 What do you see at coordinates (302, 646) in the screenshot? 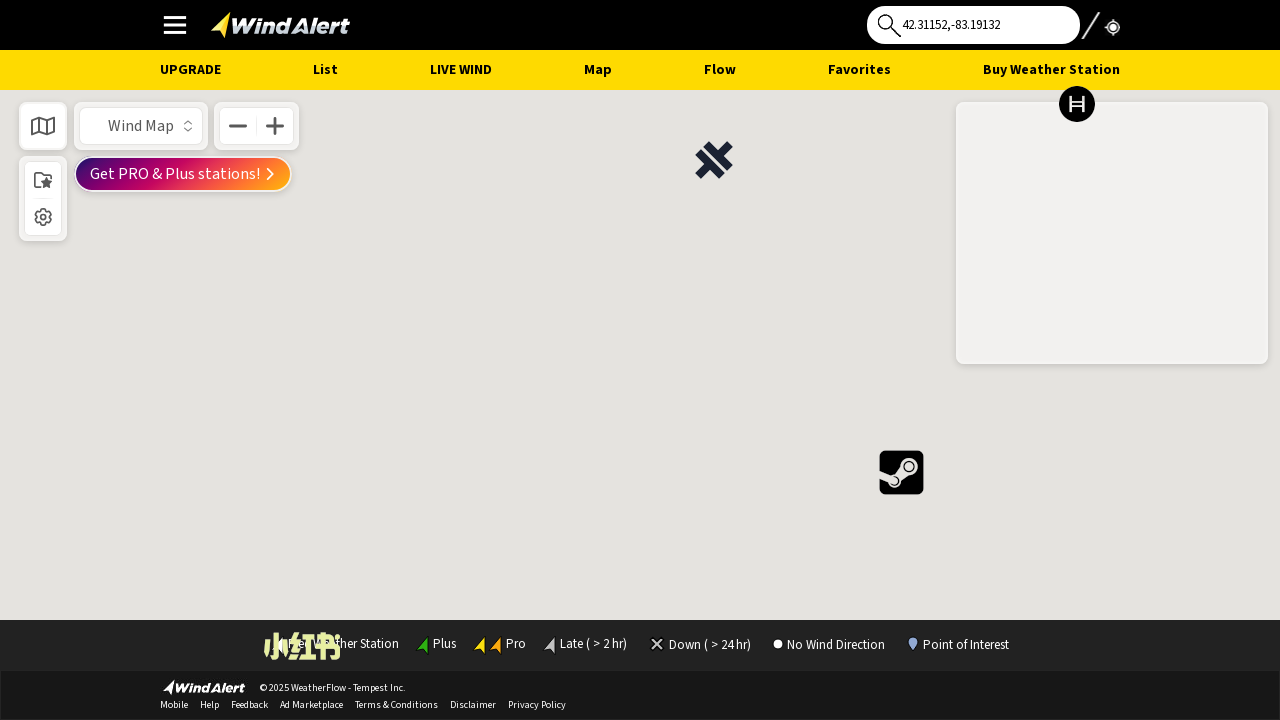
I see `open xiaohongshu app` at bounding box center [302, 646].